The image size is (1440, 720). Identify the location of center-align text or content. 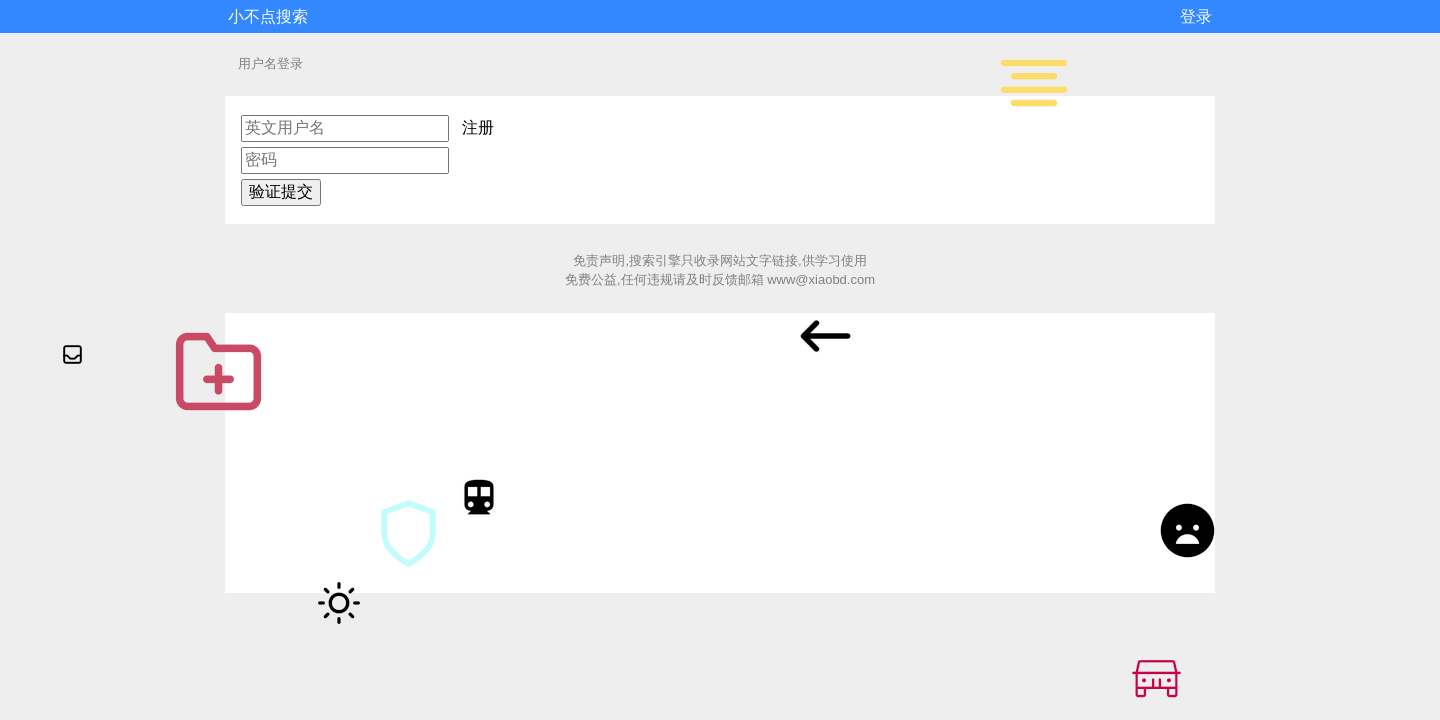
(1034, 83).